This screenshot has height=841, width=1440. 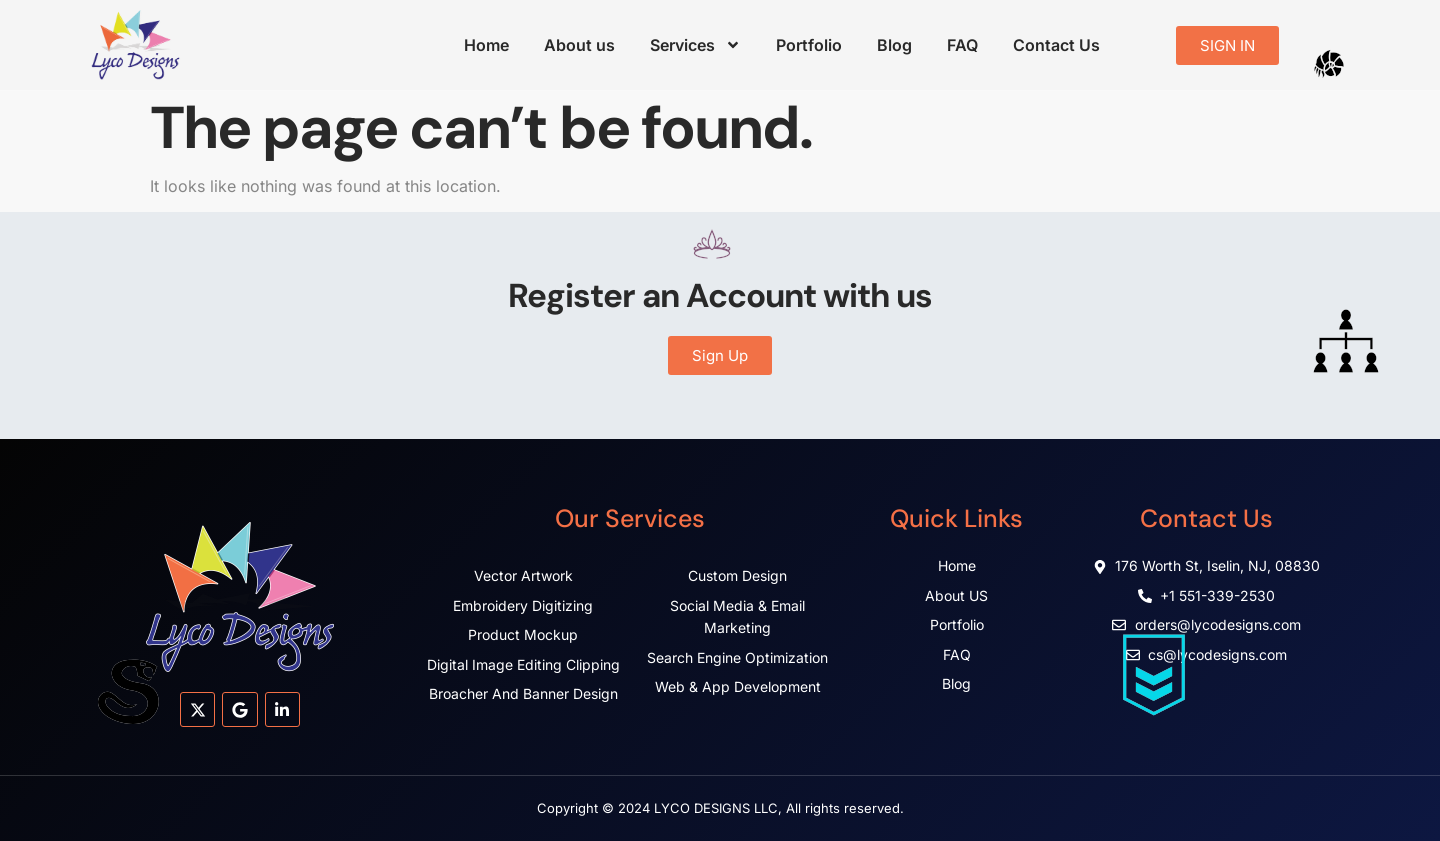 What do you see at coordinates (1154, 675) in the screenshot?
I see `indicates rank level 2 or sergeant status` at bounding box center [1154, 675].